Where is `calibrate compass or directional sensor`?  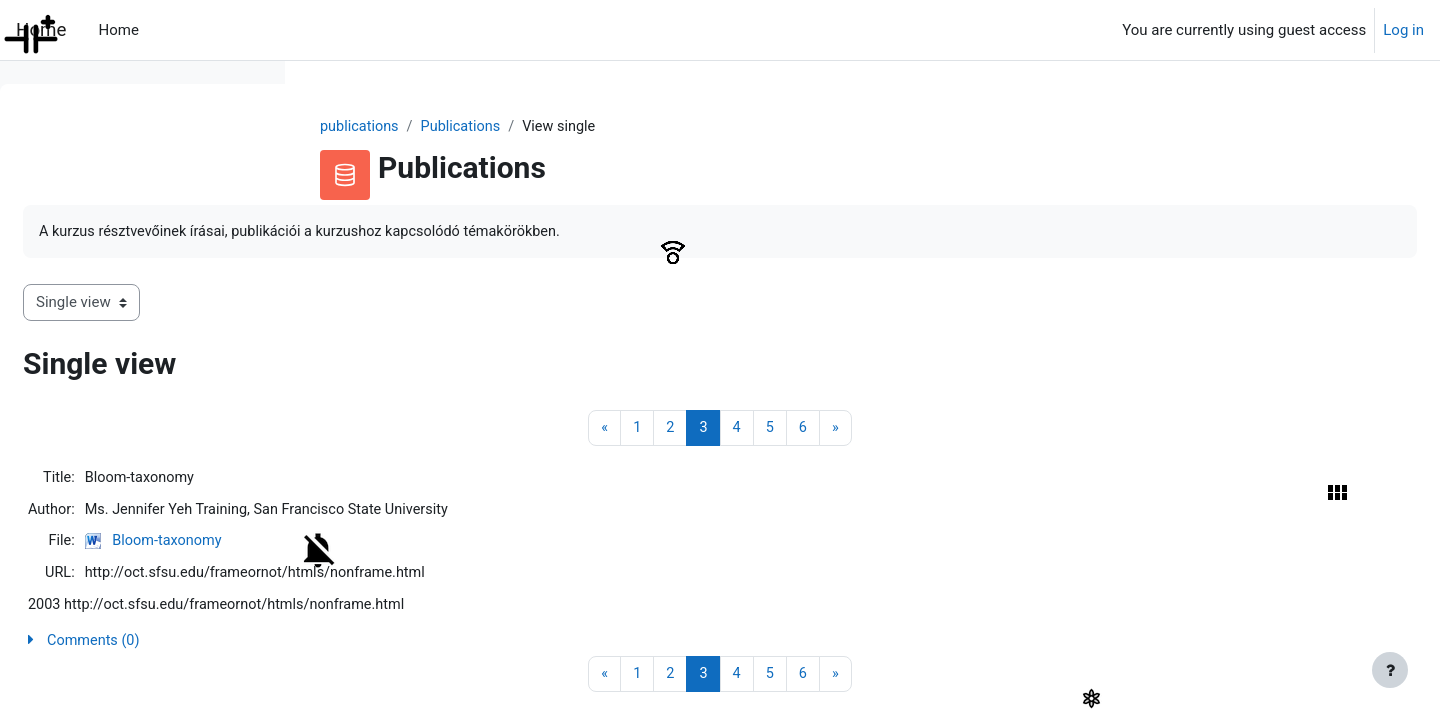
calibrate compass or directional sensor is located at coordinates (673, 252).